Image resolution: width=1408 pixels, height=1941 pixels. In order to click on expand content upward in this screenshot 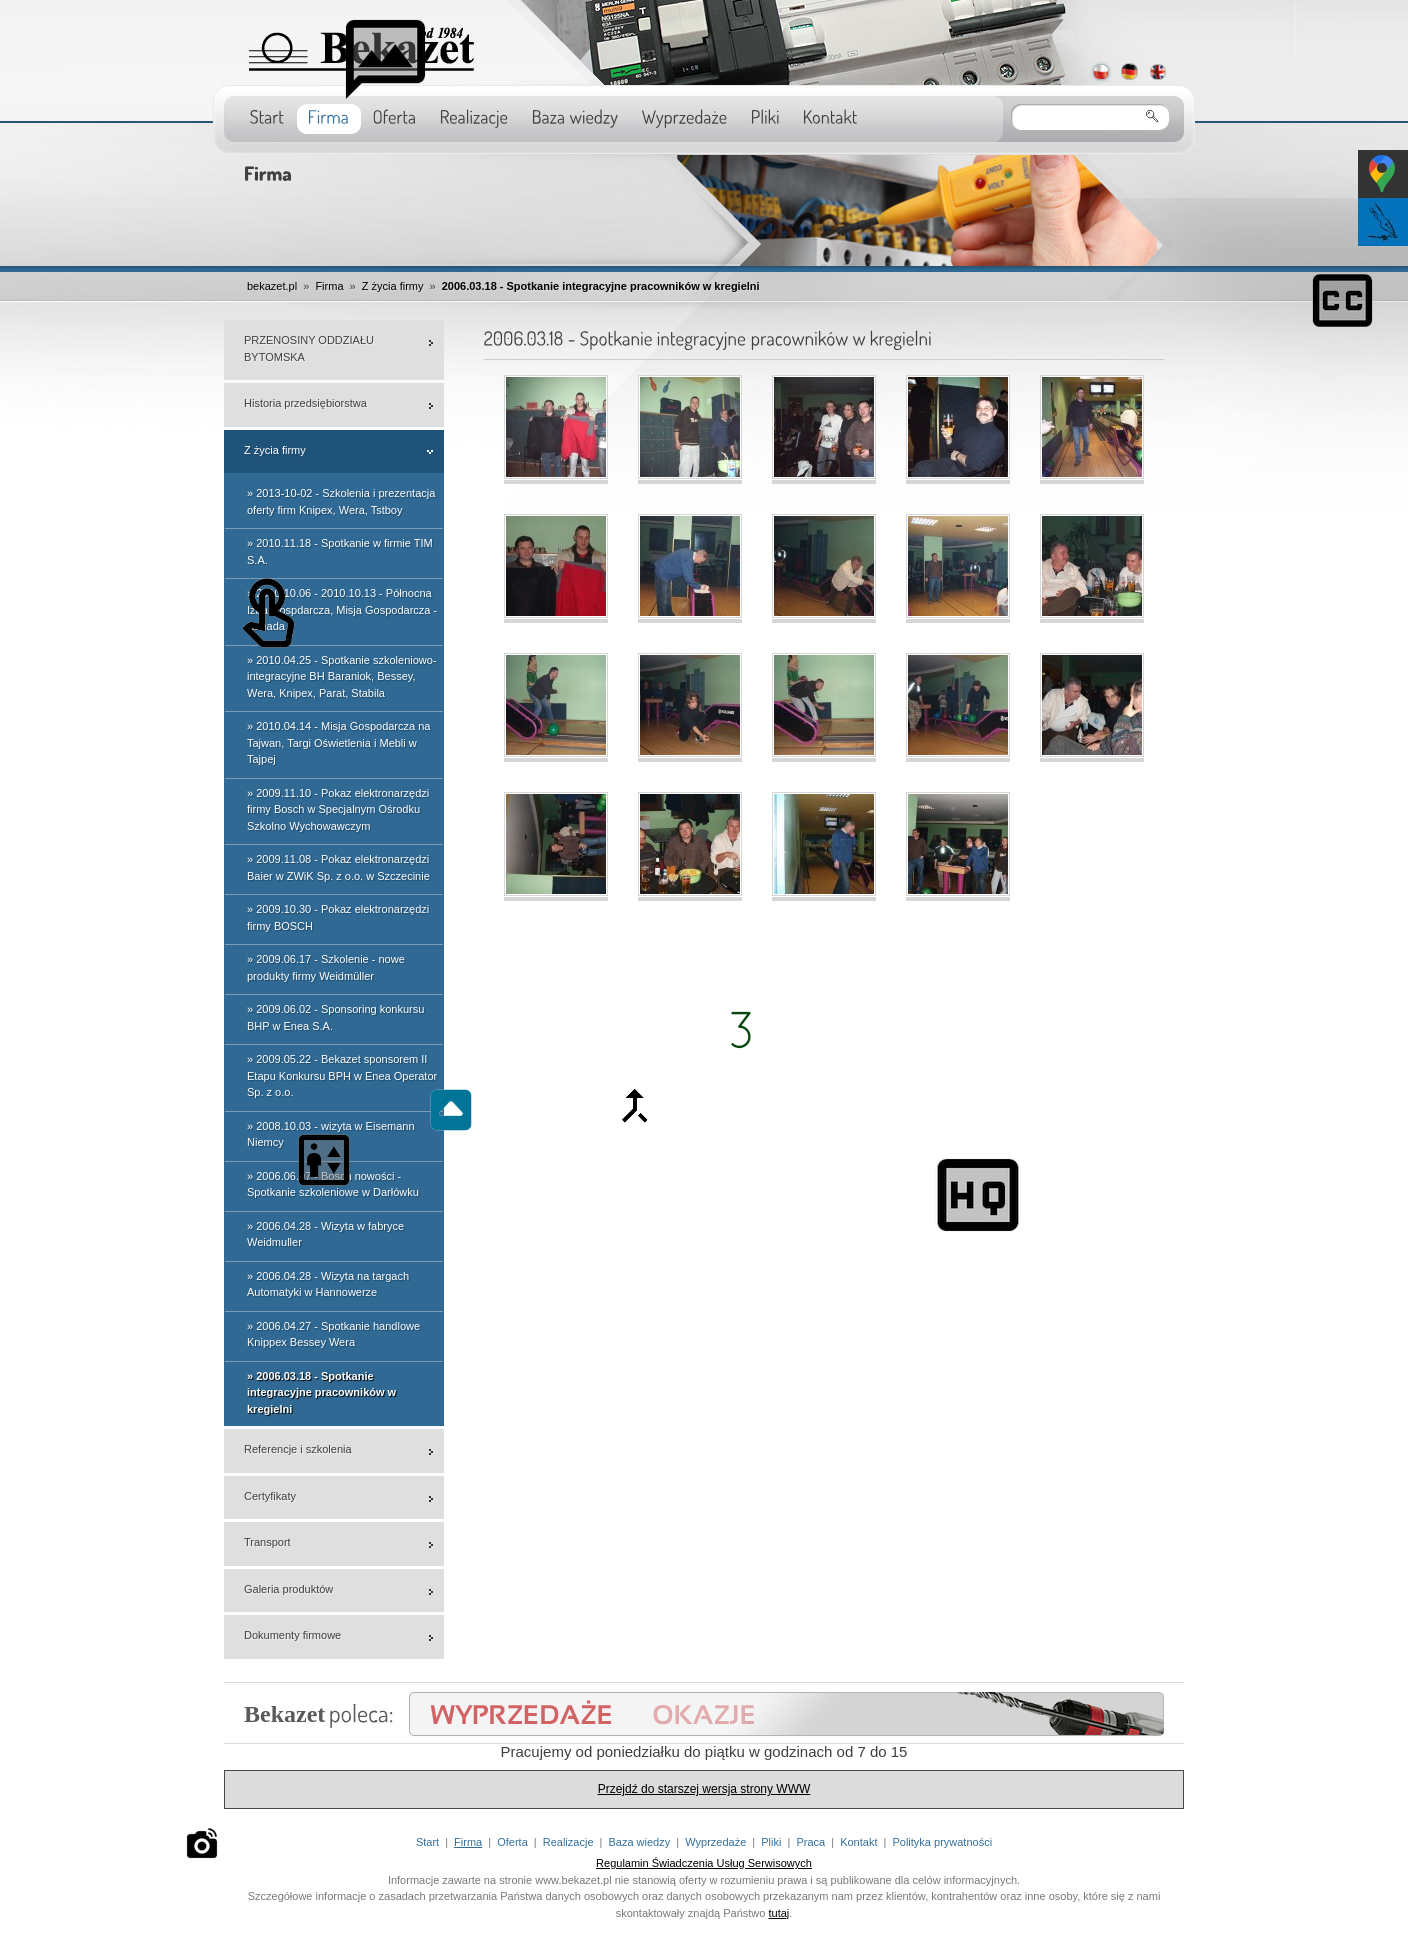, I will do `click(451, 1110)`.